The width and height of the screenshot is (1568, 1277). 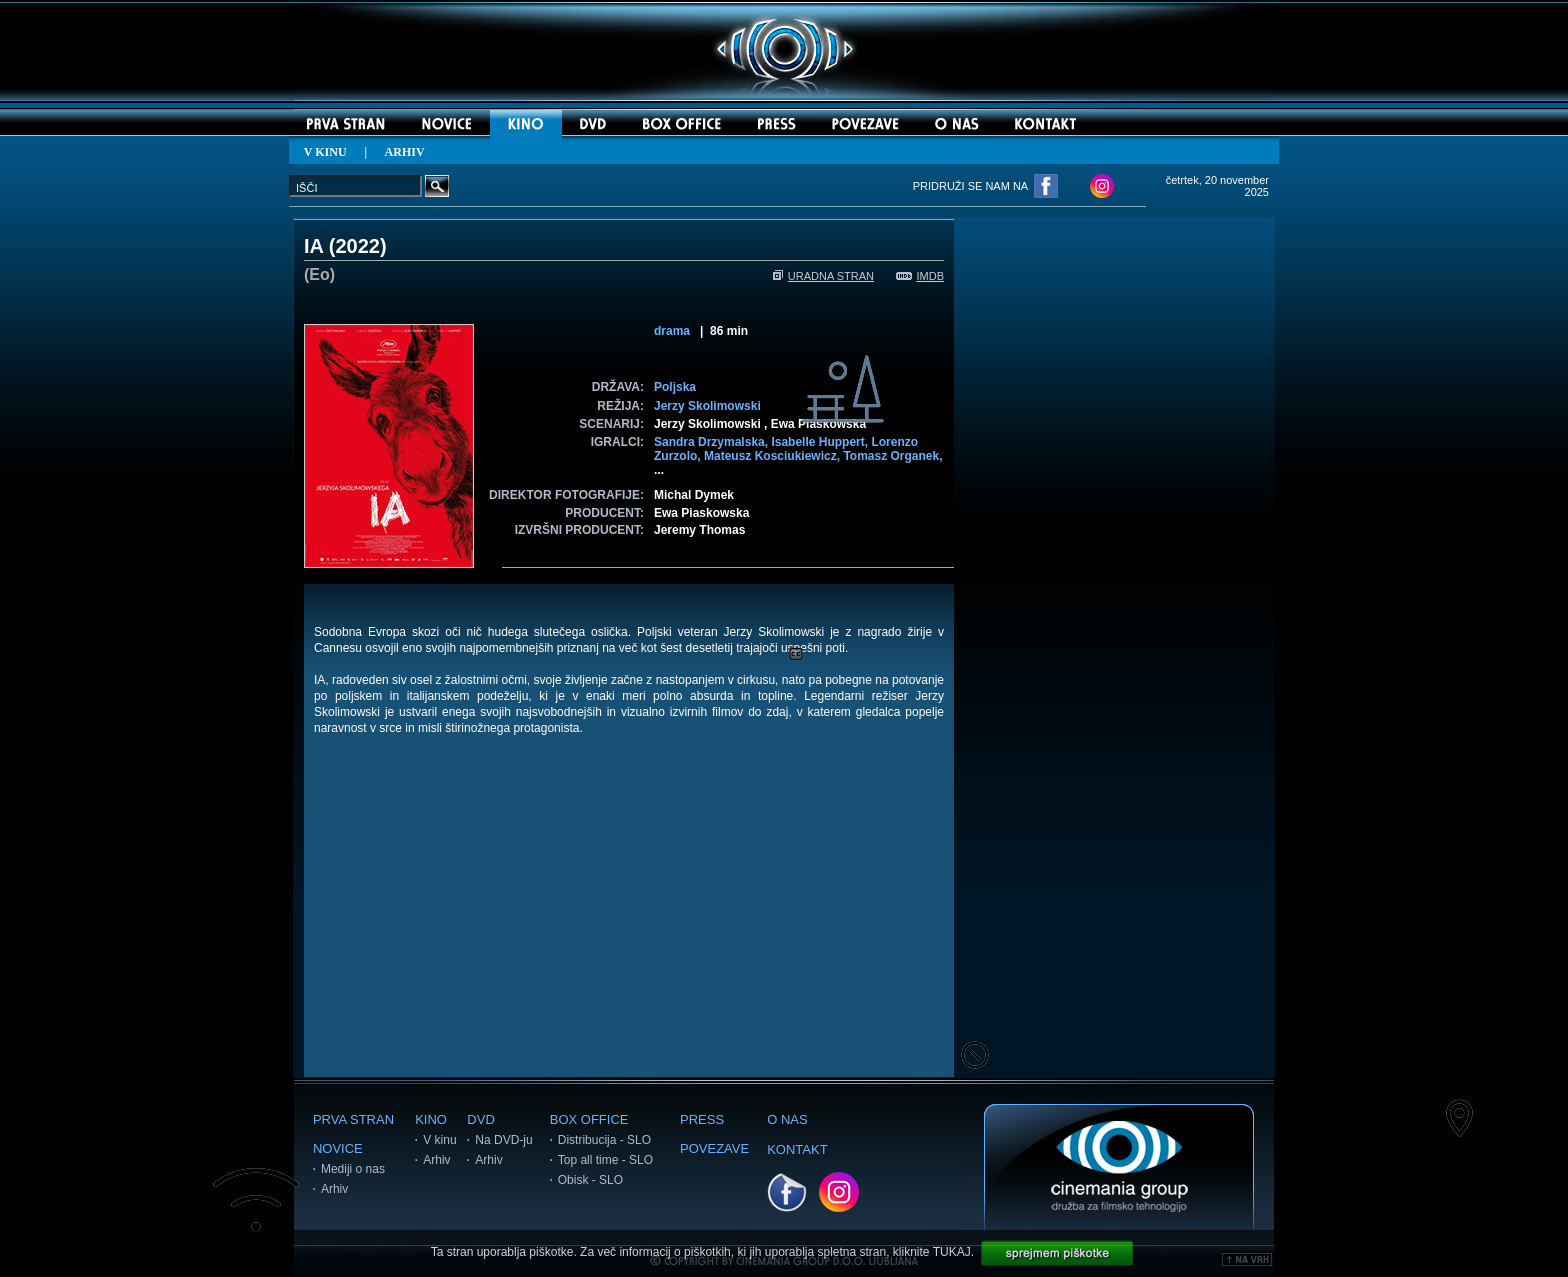 I want to click on view current location on map, so click(x=1459, y=1118).